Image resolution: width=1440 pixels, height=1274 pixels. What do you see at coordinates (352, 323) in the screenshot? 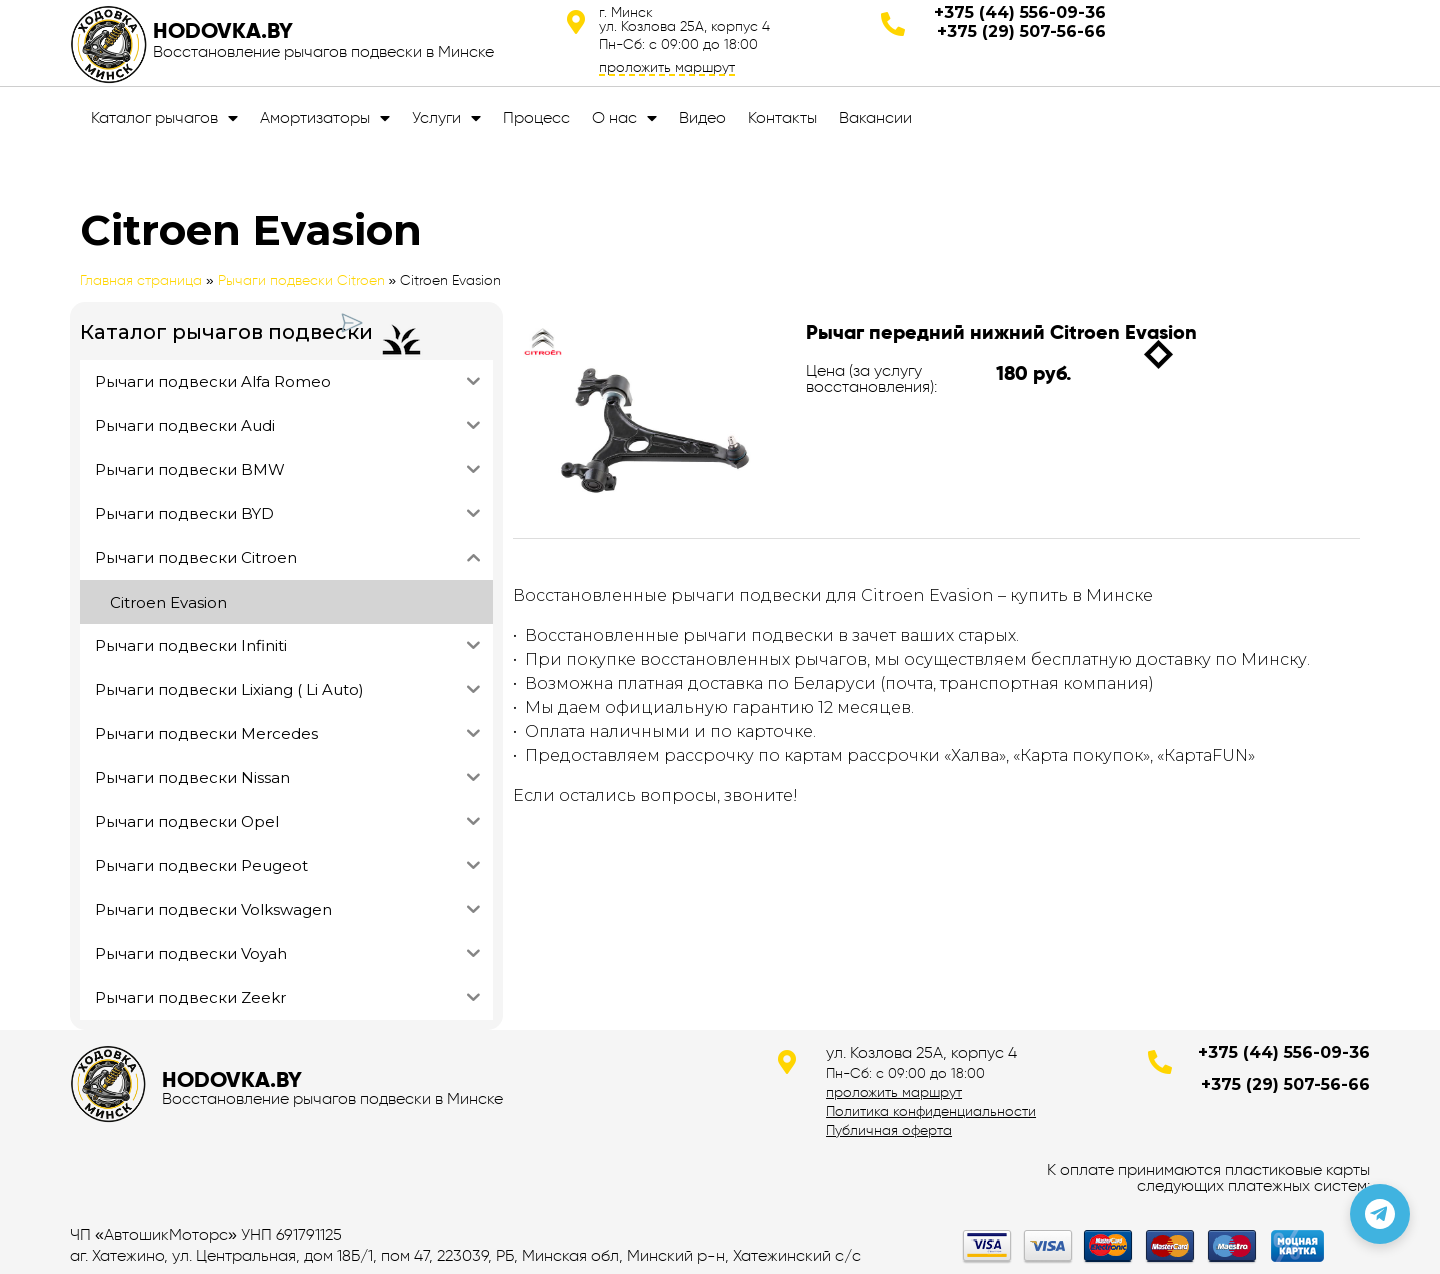
I see `send a message or email` at bounding box center [352, 323].